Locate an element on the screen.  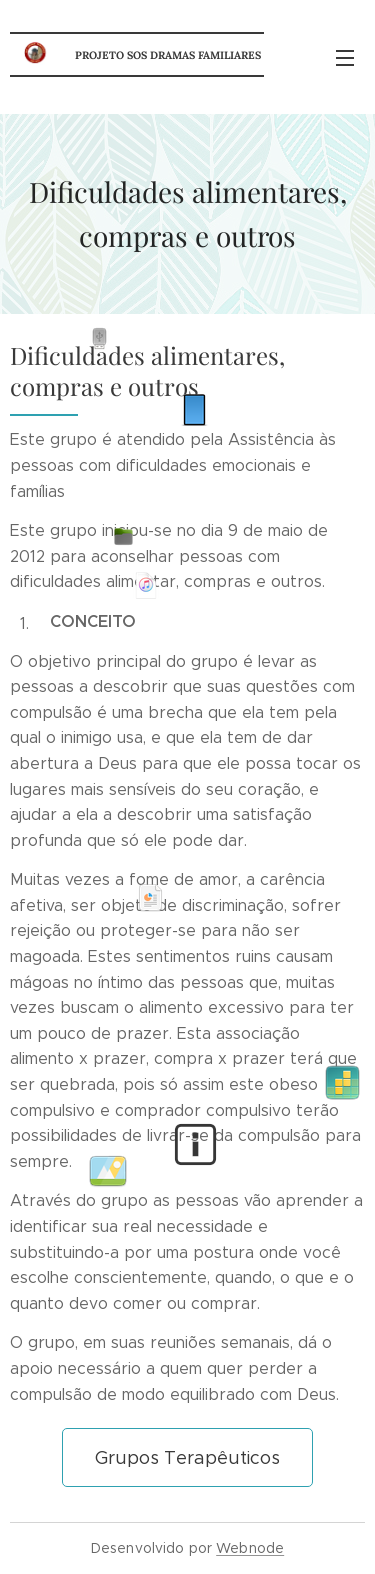
iPad Mini device icon is located at coordinates (194, 406).